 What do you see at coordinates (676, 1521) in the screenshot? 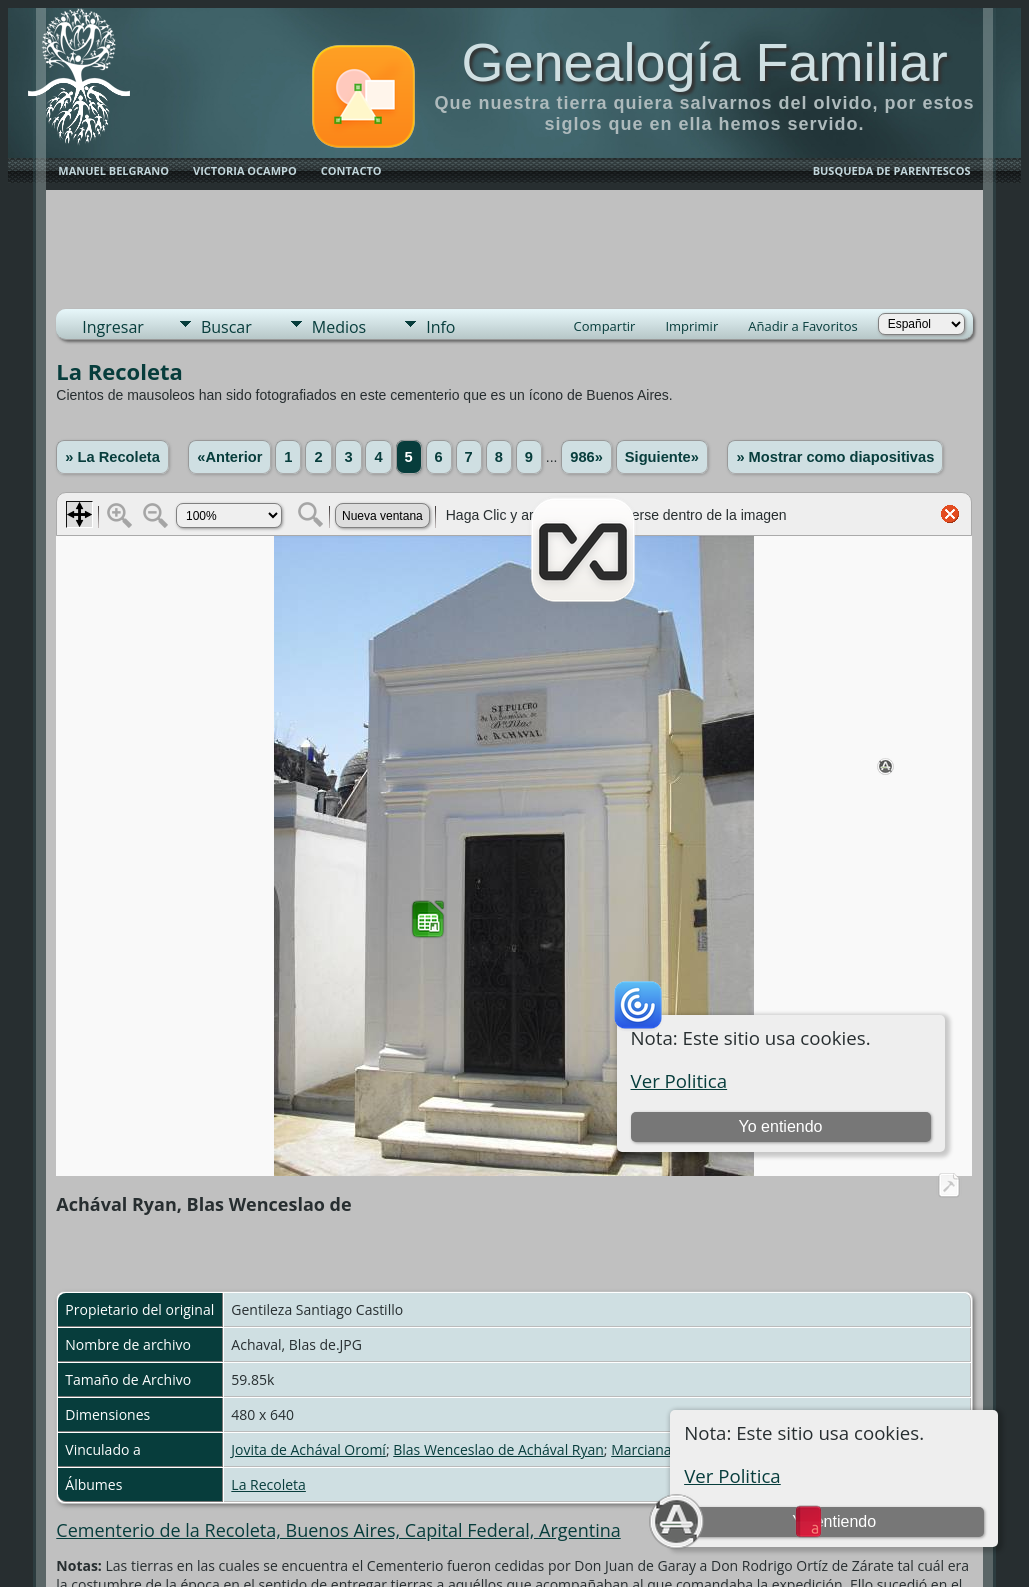
I see `check for available system updates` at bounding box center [676, 1521].